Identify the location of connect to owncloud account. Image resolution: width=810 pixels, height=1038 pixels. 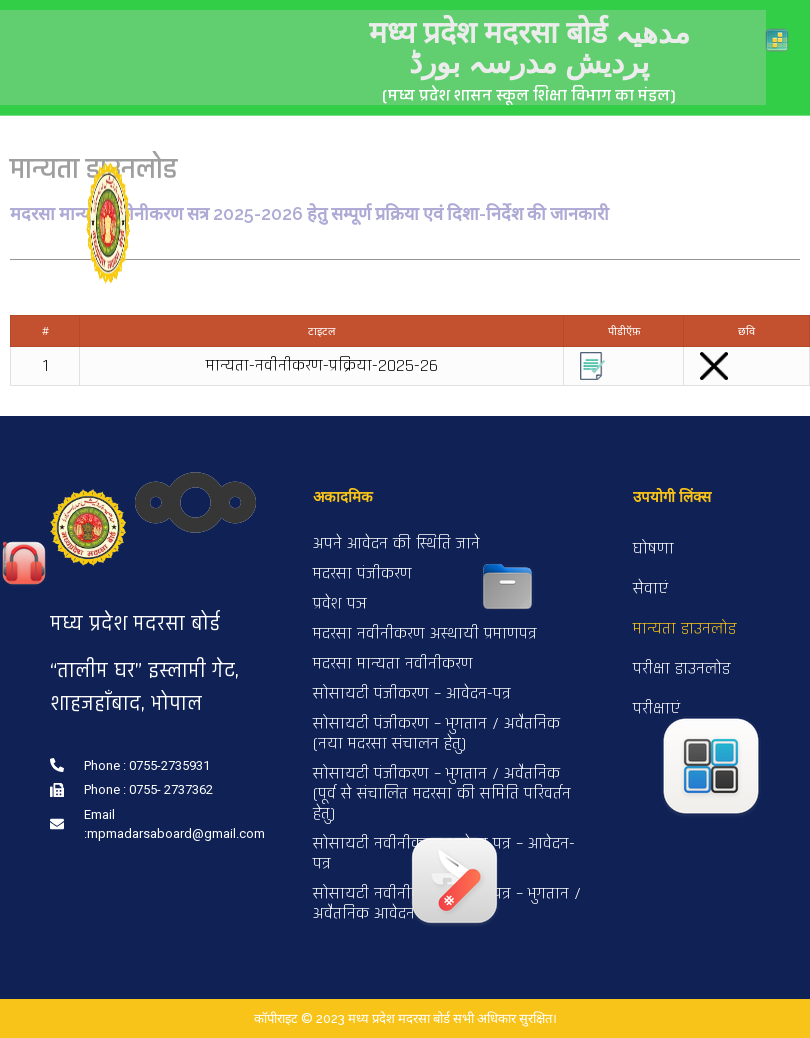
(195, 502).